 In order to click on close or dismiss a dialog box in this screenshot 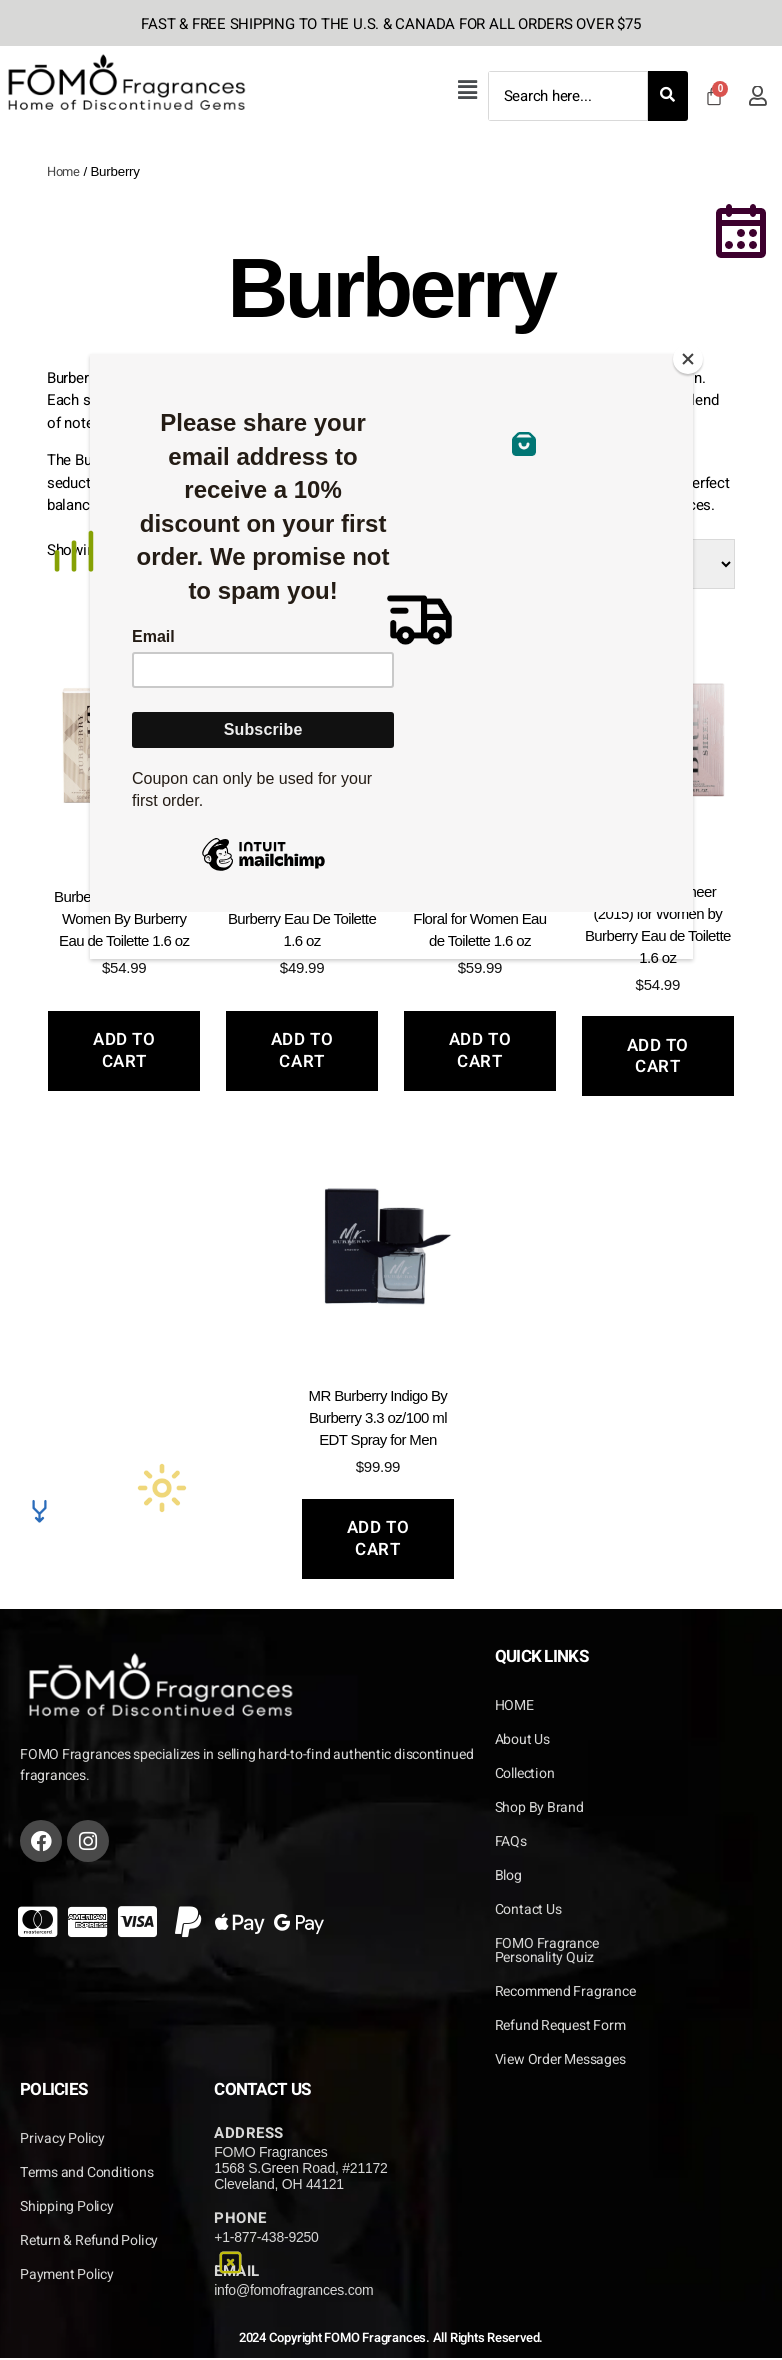, I will do `click(230, 2262)`.